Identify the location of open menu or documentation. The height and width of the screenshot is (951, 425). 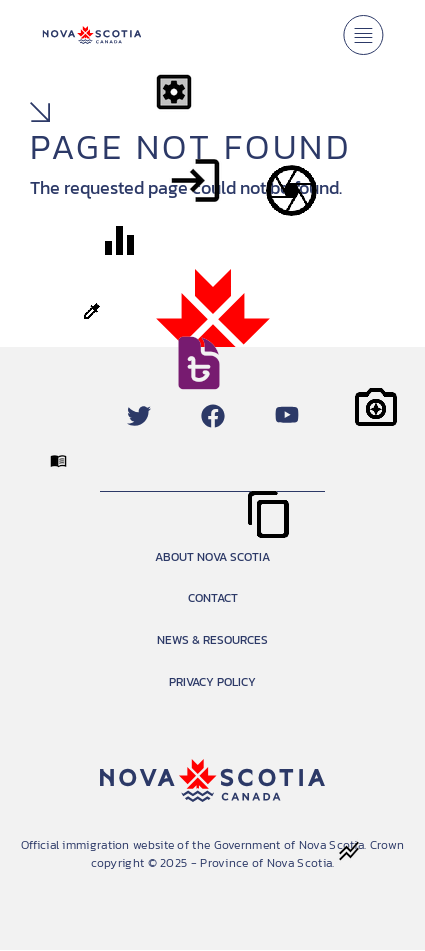
(58, 460).